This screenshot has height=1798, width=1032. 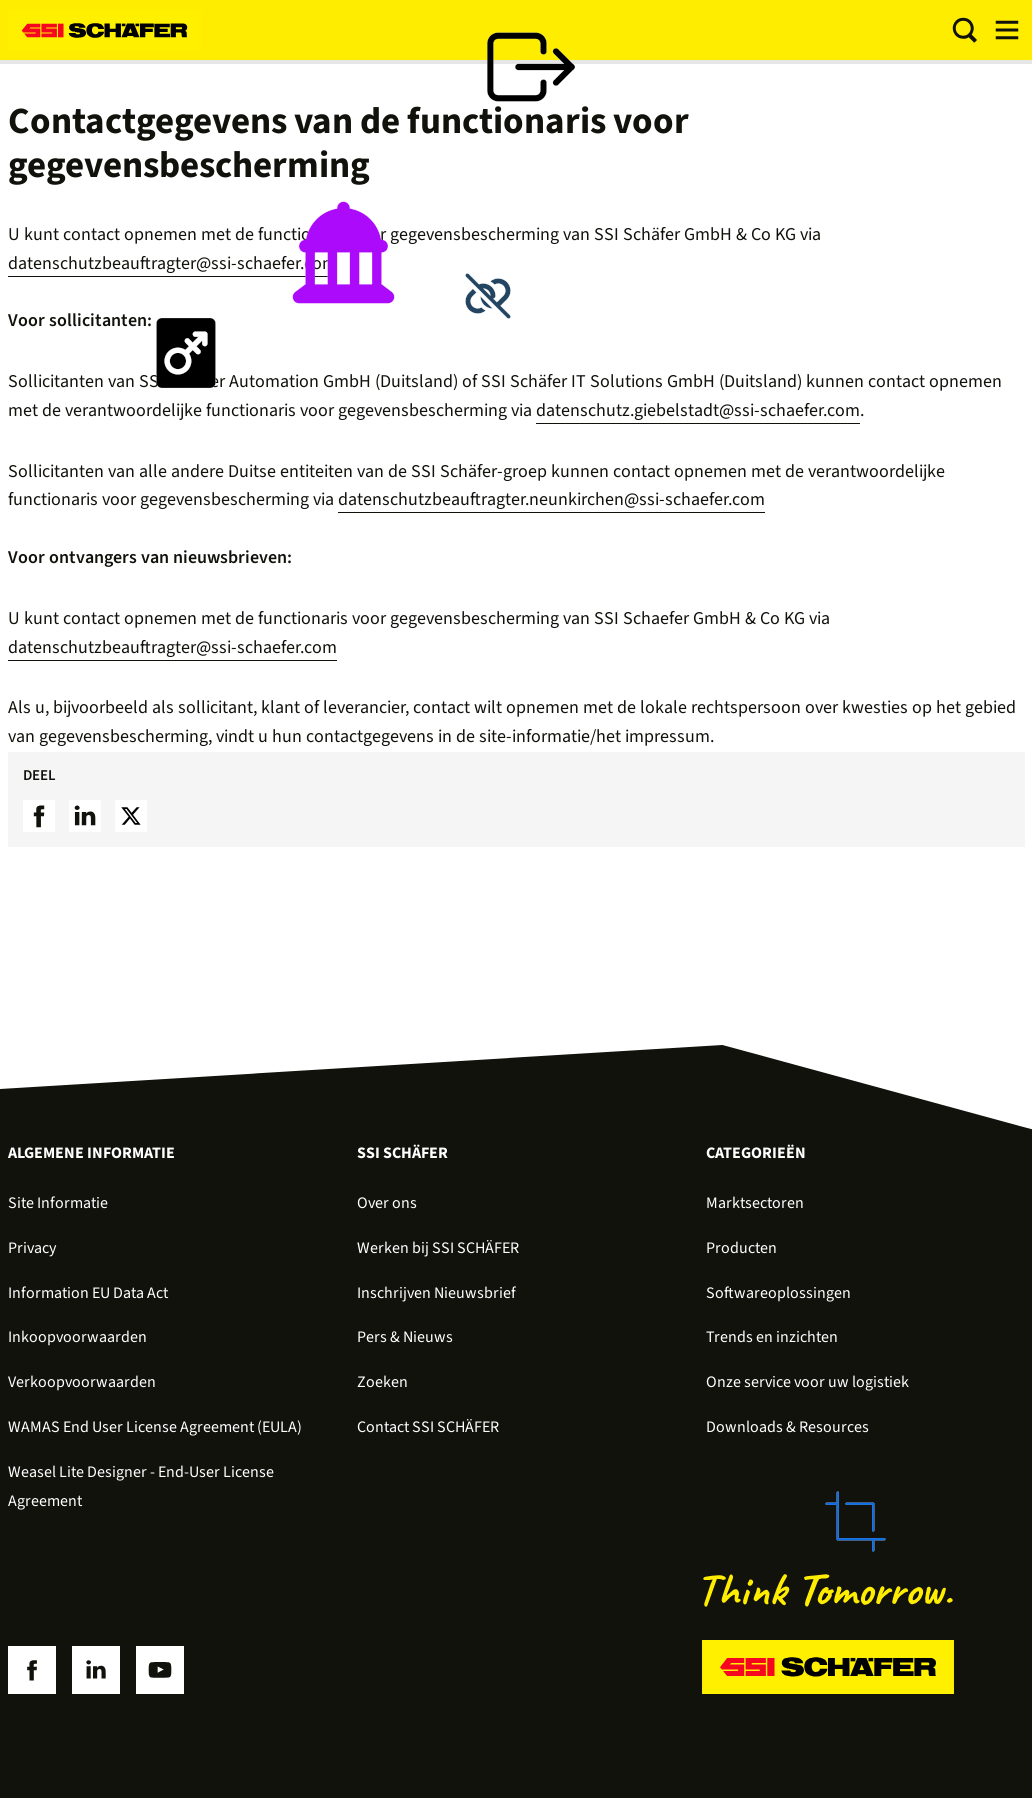 I want to click on view government or civic services, so click(x=343, y=252).